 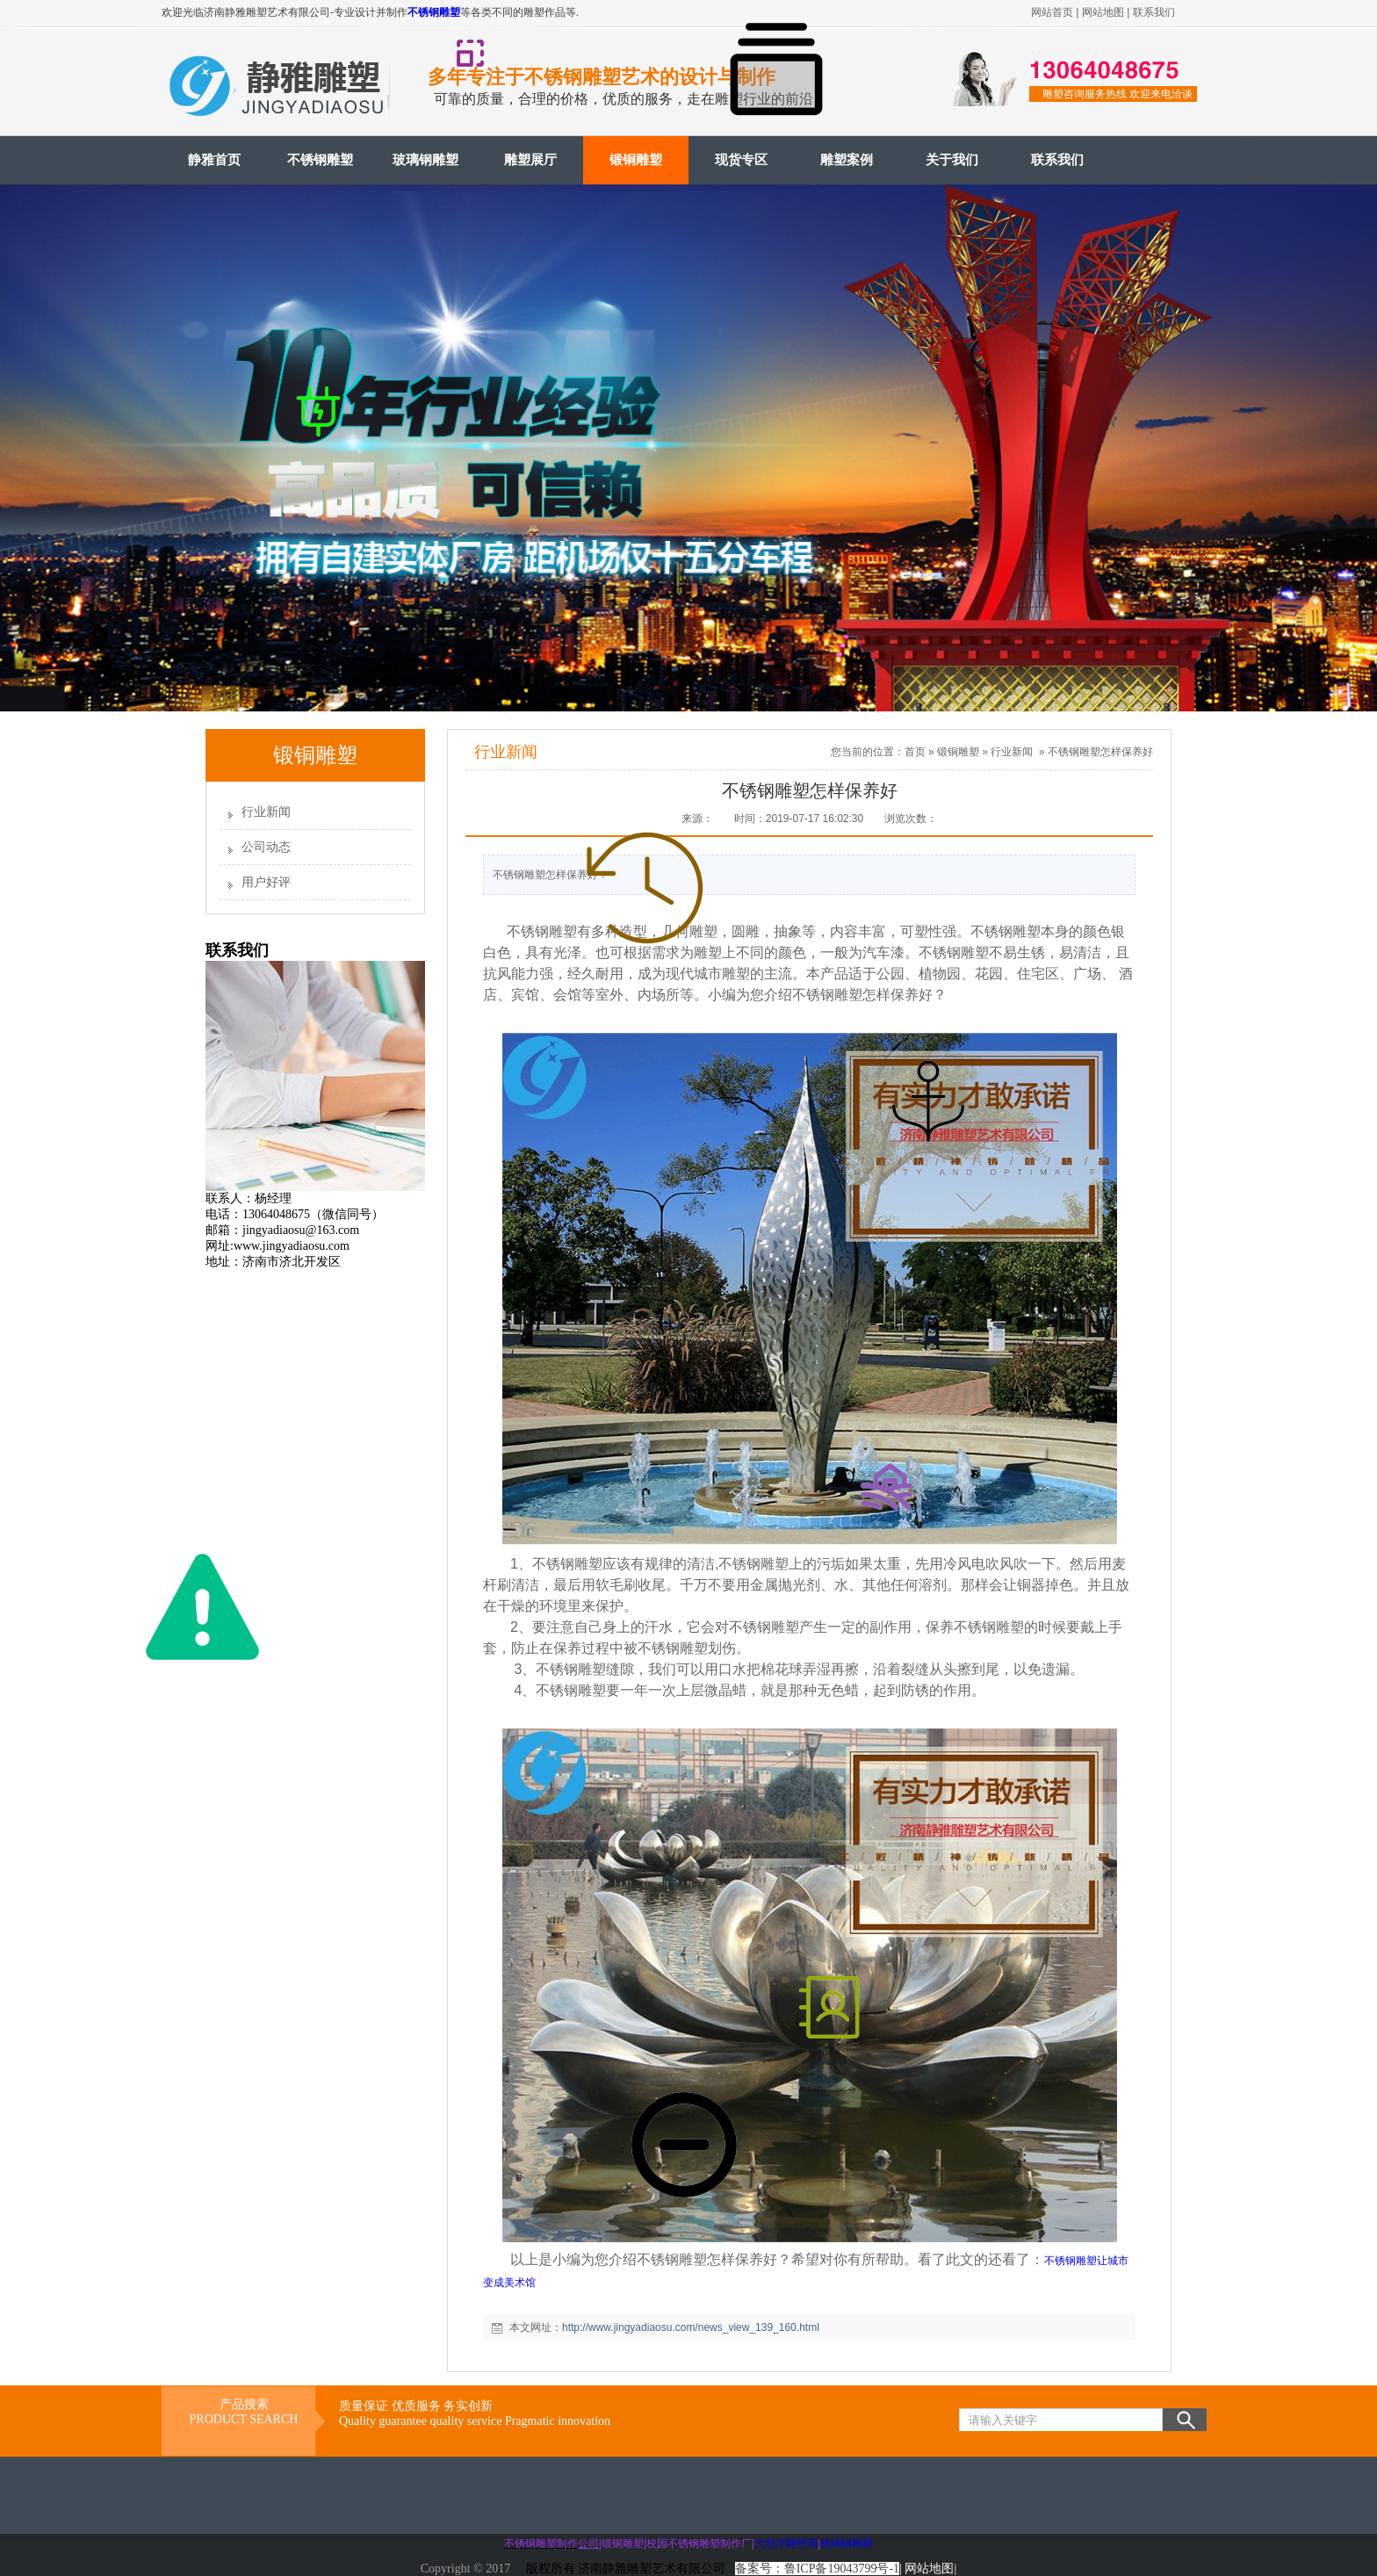 I want to click on access farm or agricultural settings, so click(x=886, y=1487).